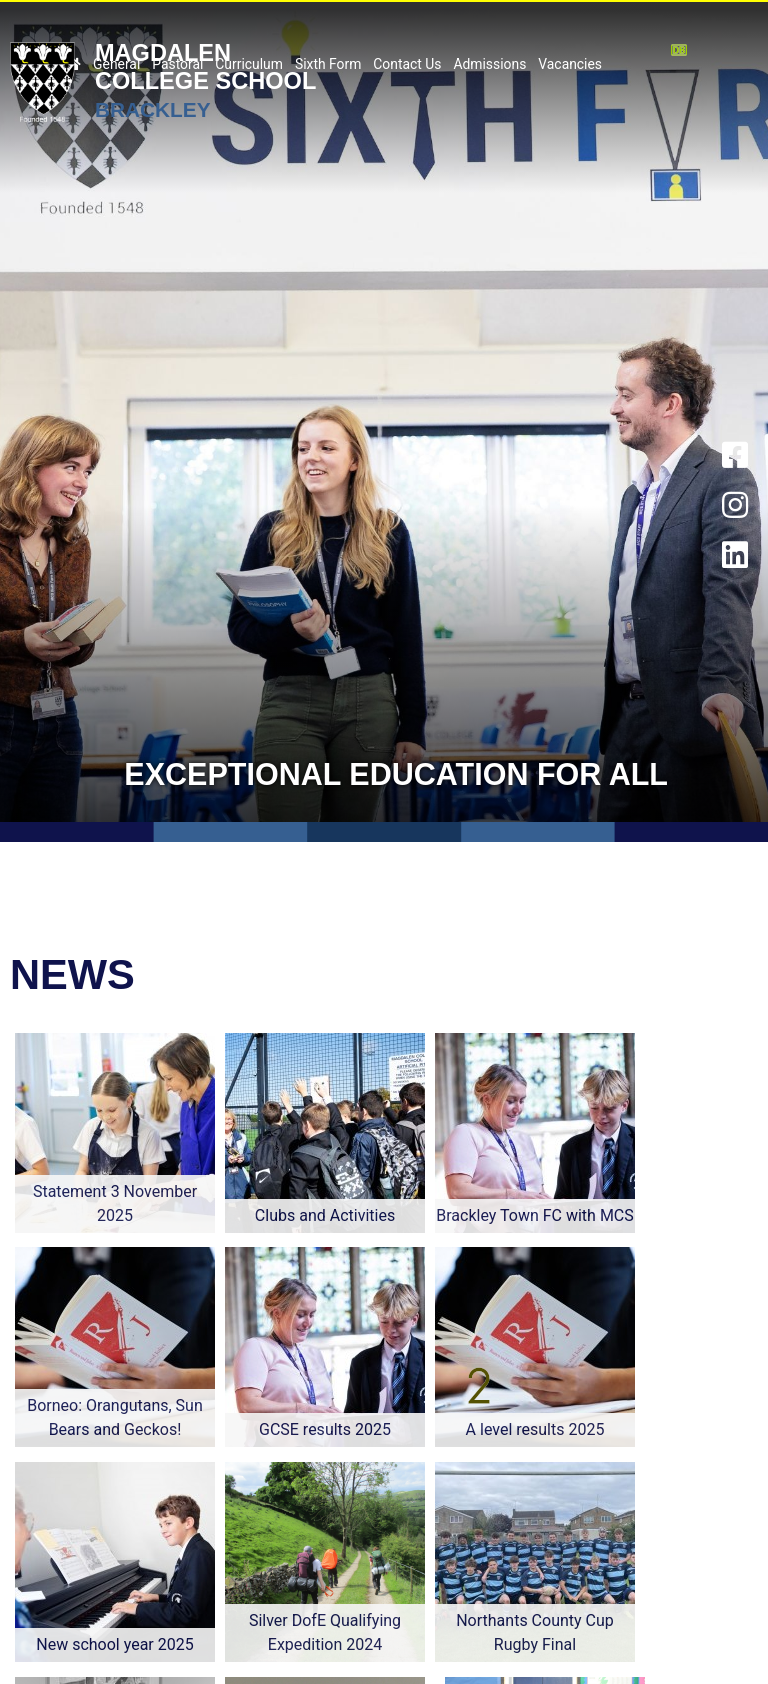 The width and height of the screenshot is (768, 1684). Describe the element at coordinates (679, 50) in the screenshot. I see `deutsche bahn logo - german railway company` at that location.